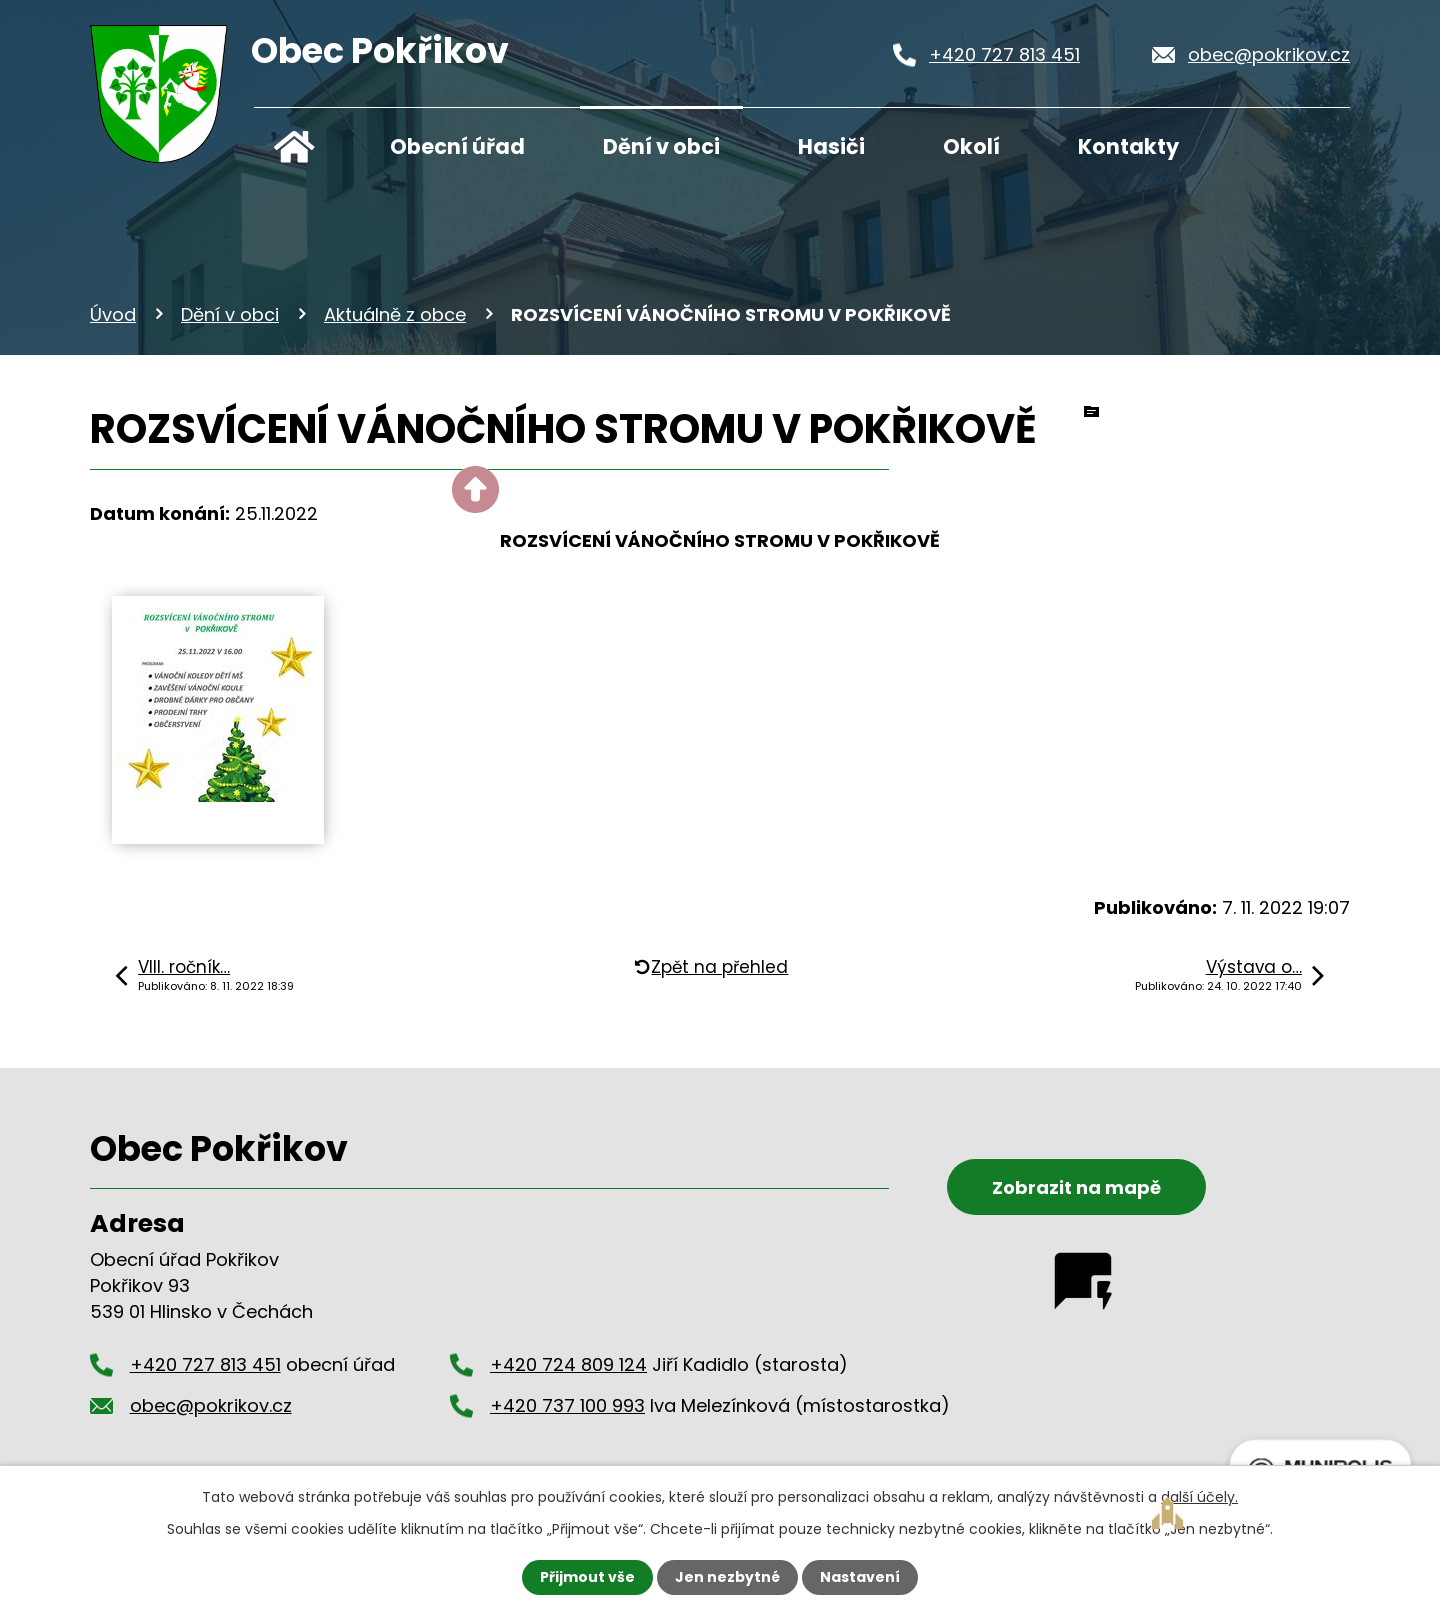  What do you see at coordinates (1091, 411) in the screenshot?
I see `view source files or documents` at bounding box center [1091, 411].